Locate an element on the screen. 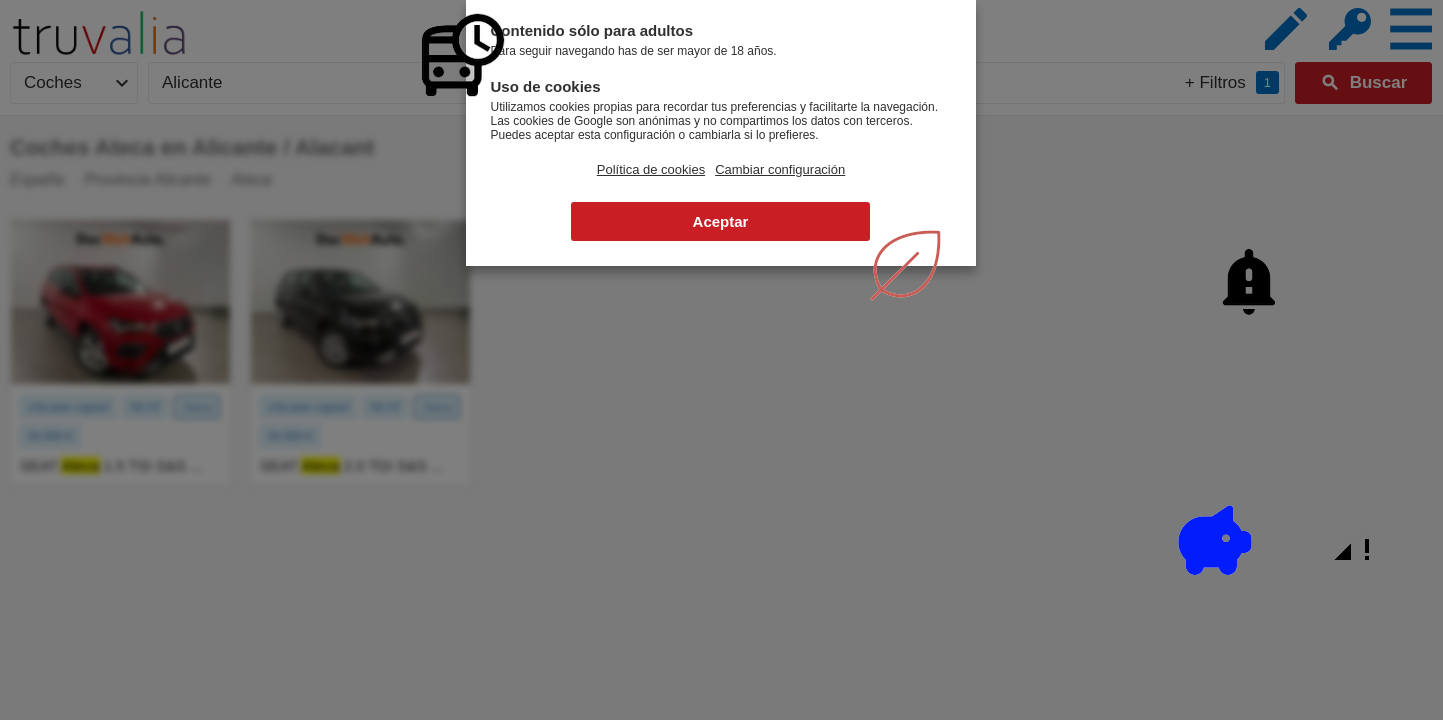  indicates eco-friendly or sustainable option is located at coordinates (905, 265).